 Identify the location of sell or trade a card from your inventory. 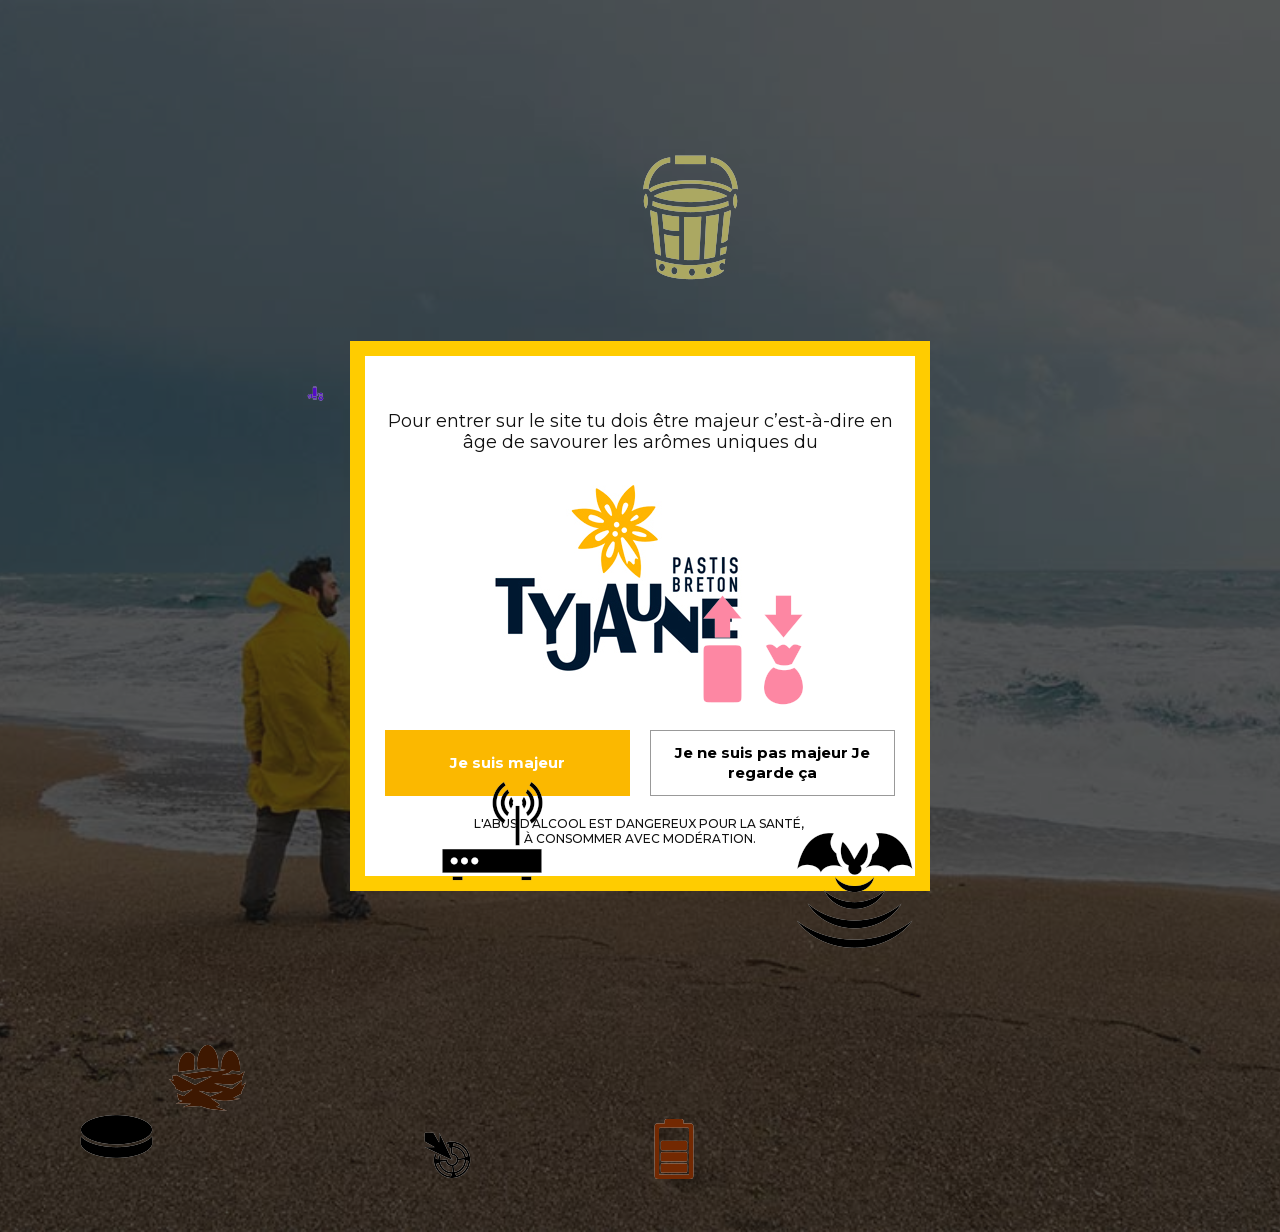
(753, 649).